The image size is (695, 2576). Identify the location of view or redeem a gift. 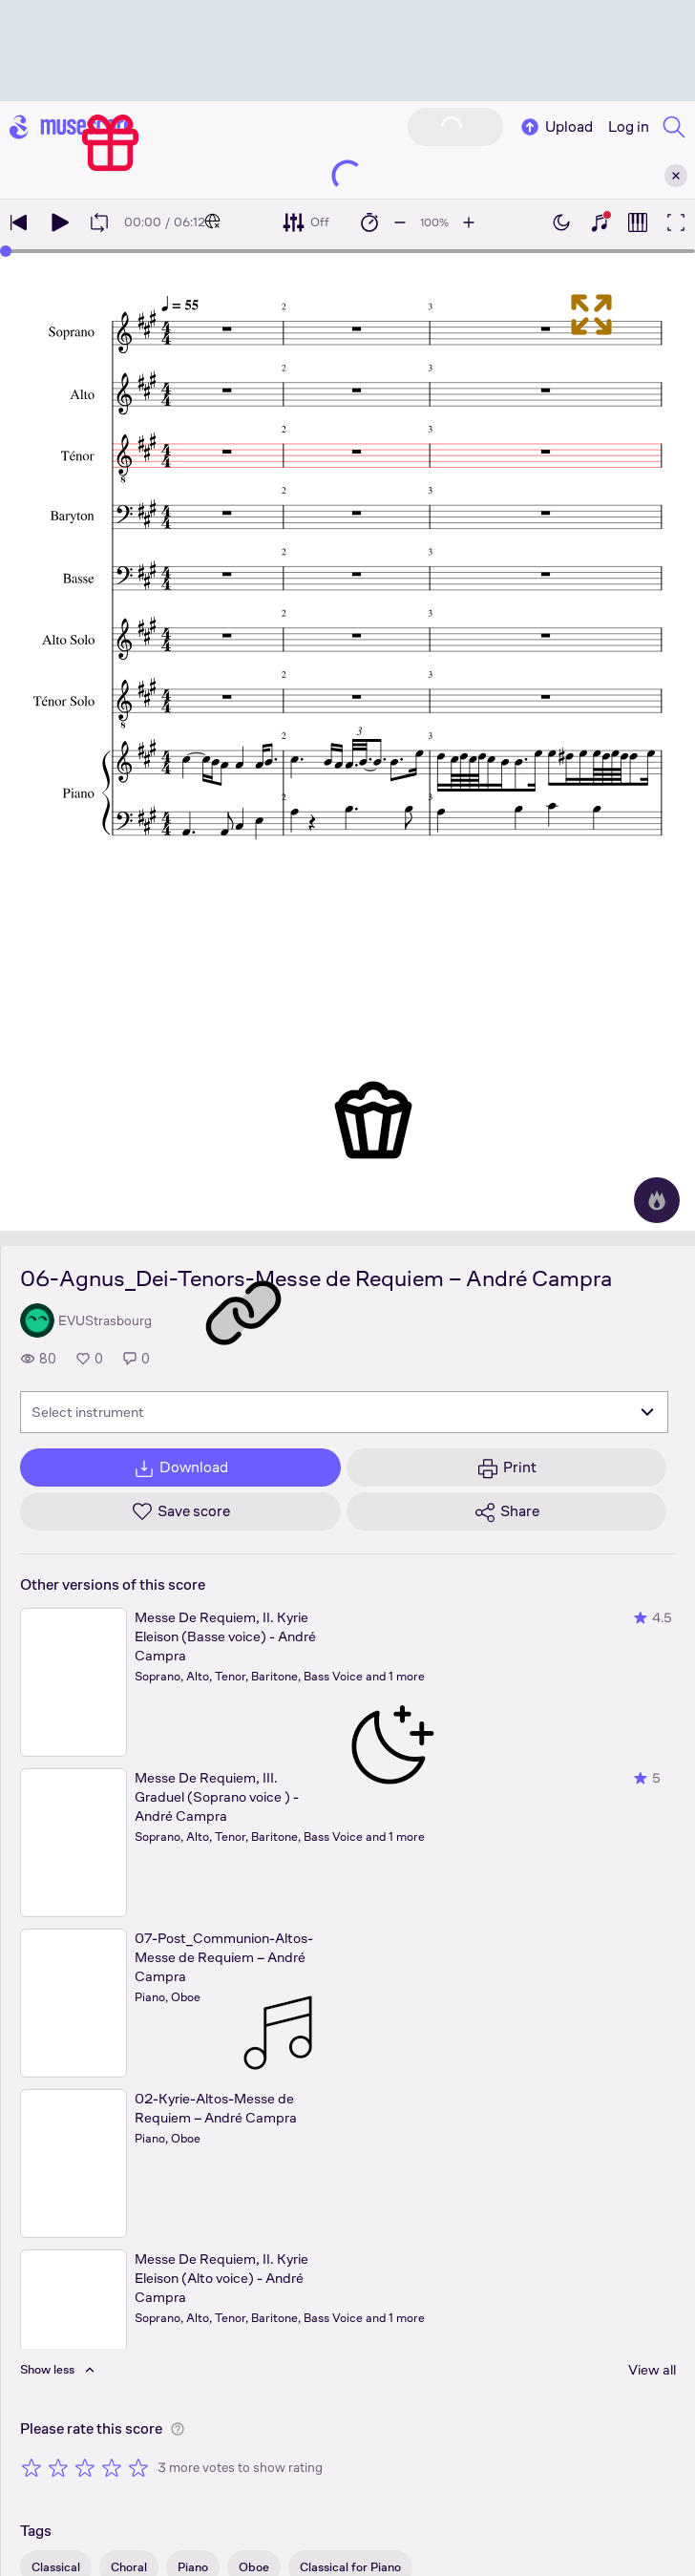
(110, 142).